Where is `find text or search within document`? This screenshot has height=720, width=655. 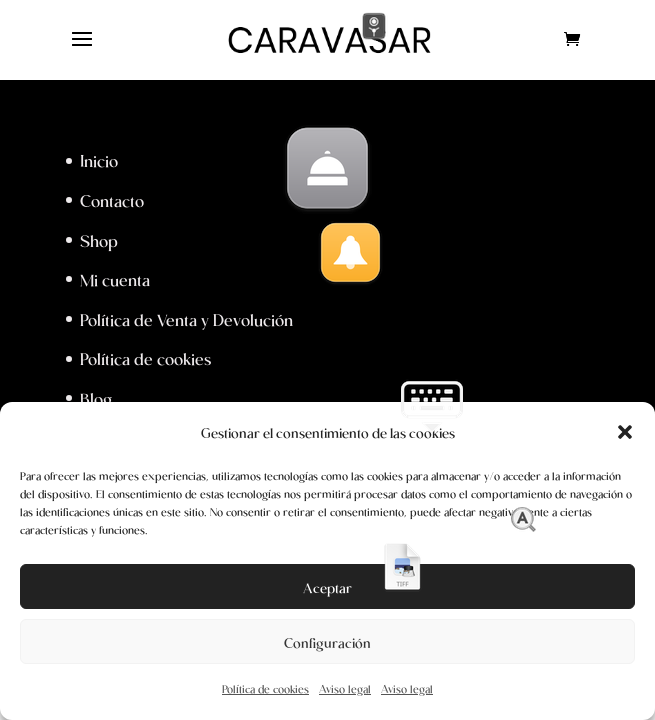
find text or search within document is located at coordinates (523, 519).